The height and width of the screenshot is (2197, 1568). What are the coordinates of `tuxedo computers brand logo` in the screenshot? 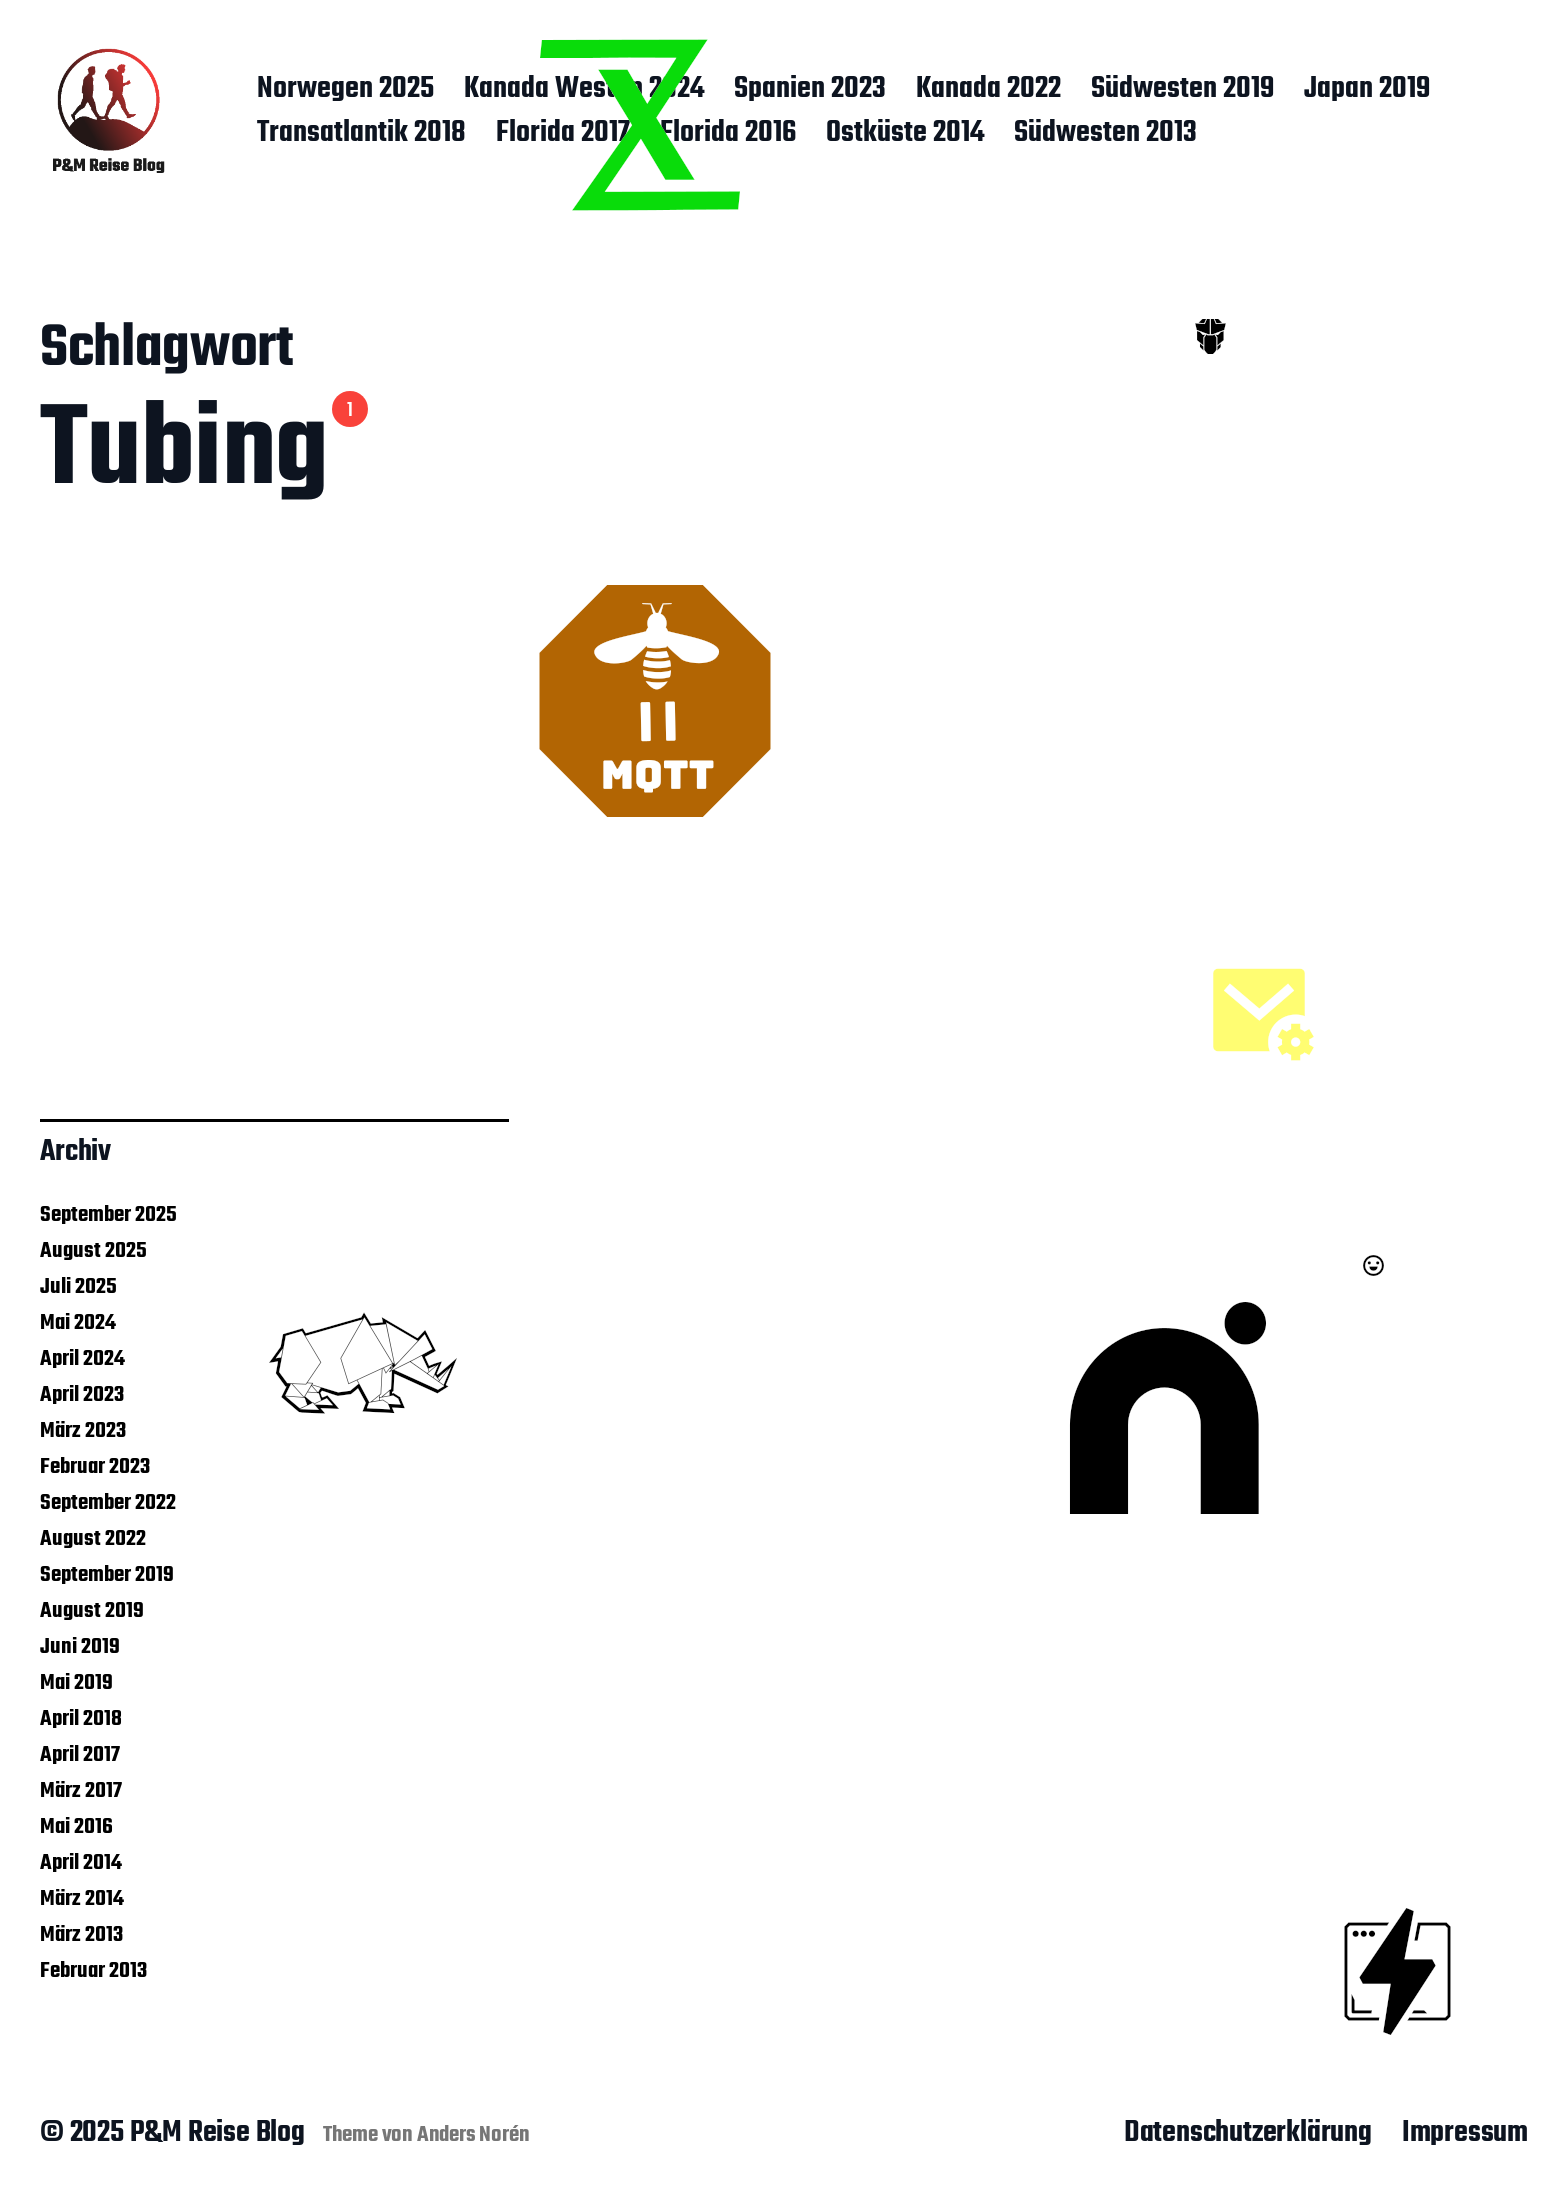 It's located at (640, 125).